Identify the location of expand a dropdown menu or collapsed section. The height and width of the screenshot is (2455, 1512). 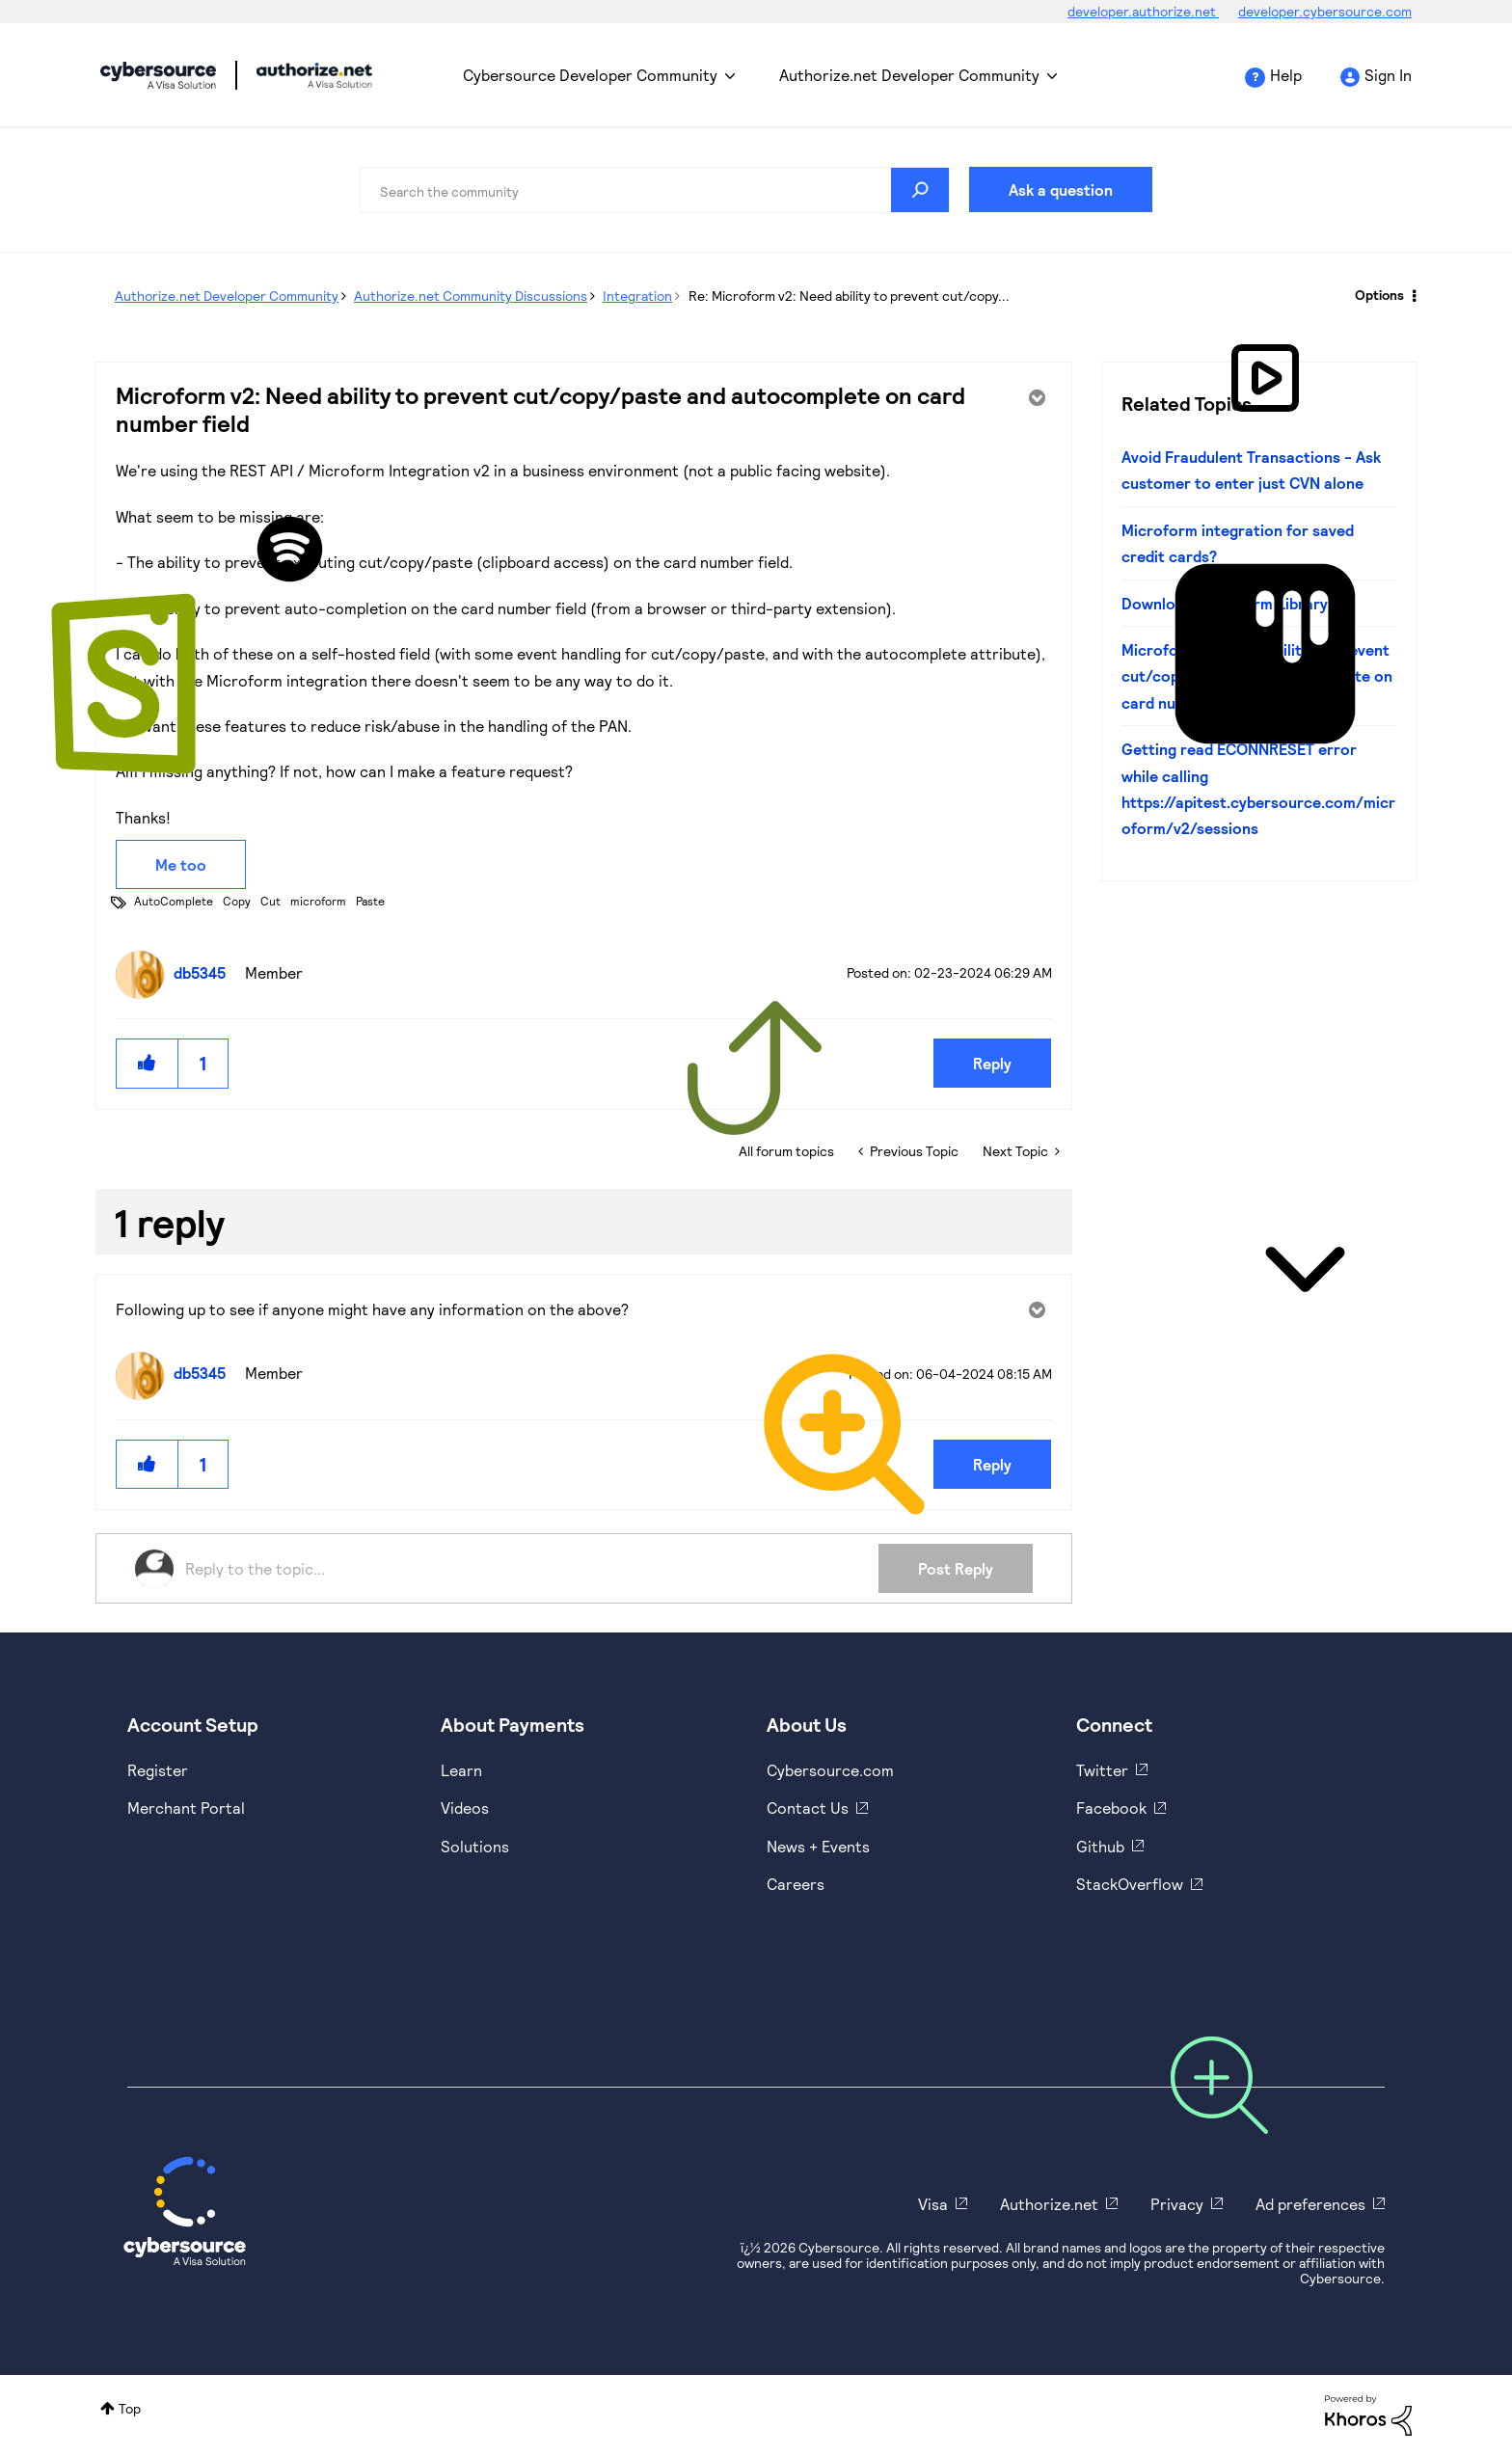
(1305, 1269).